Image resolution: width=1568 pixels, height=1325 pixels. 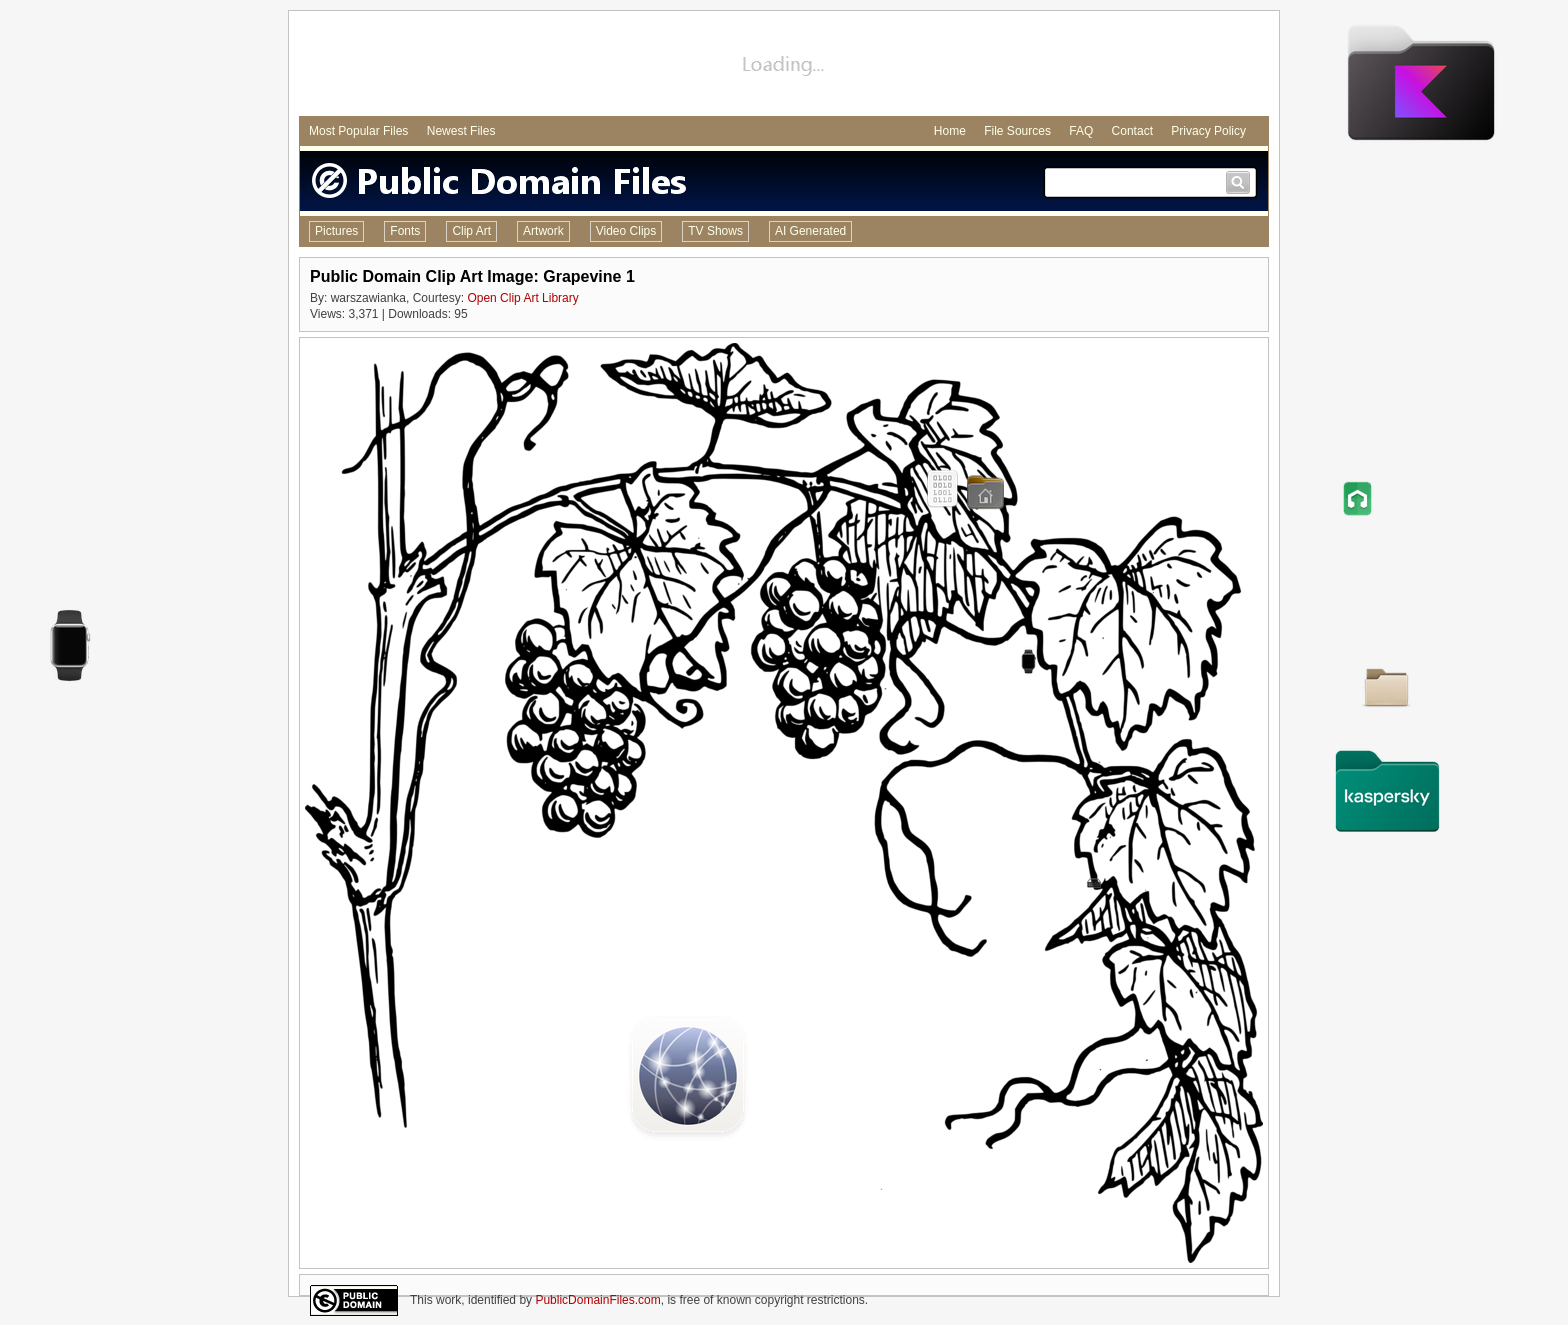 I want to click on indicates a Windows executable or downloadable program file, so click(x=942, y=488).